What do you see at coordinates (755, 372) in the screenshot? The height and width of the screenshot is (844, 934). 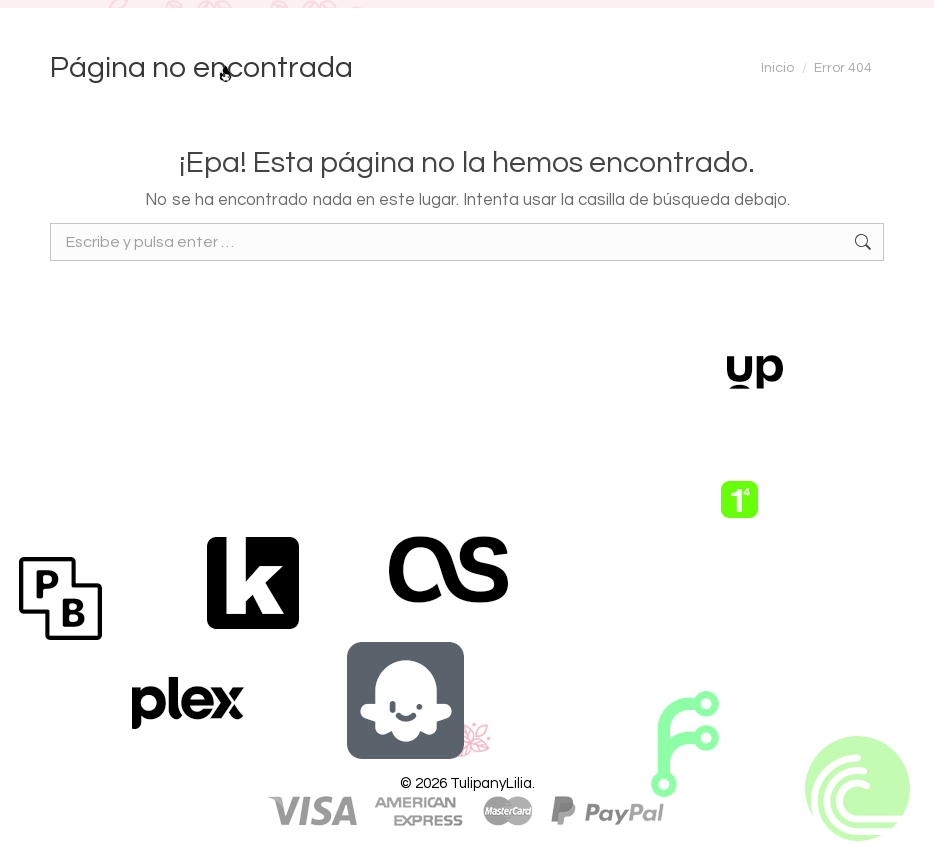 I see `visit the Uplabs design resources website` at bounding box center [755, 372].